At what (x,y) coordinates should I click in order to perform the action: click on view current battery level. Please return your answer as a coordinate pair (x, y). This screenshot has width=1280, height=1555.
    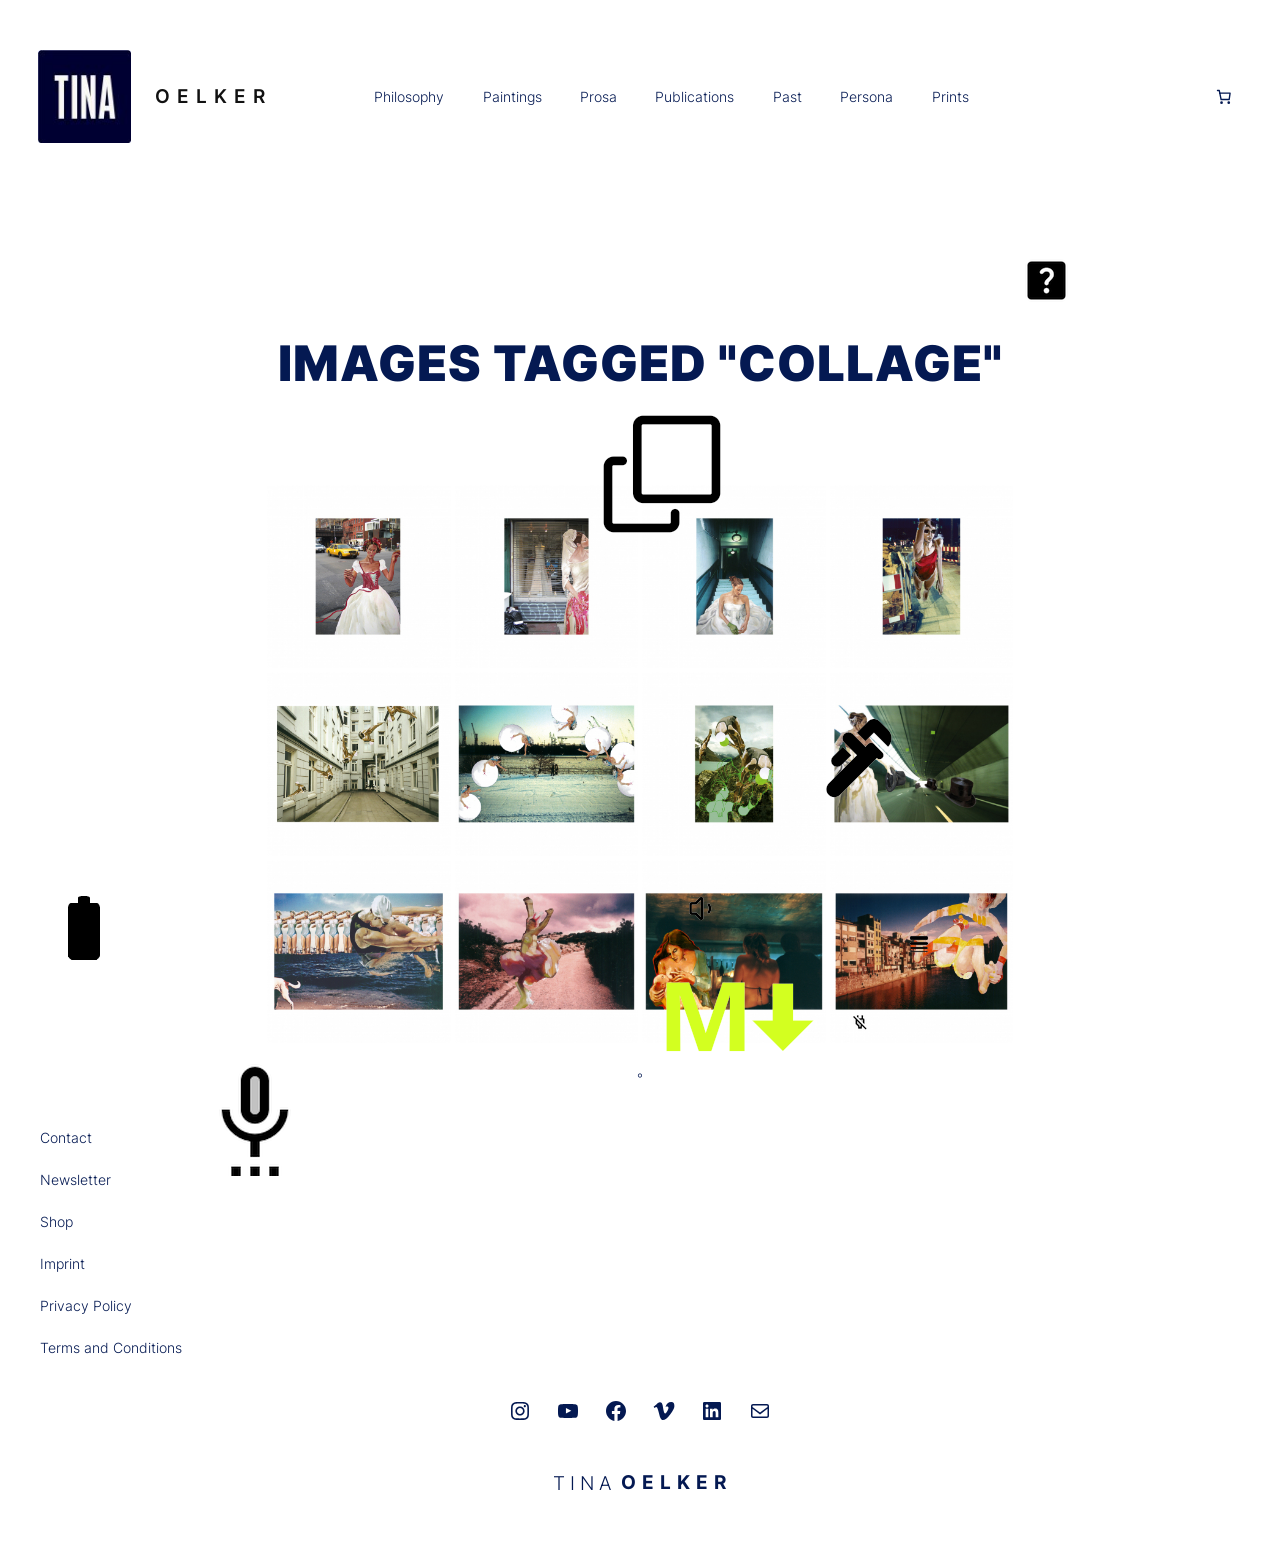
    Looking at the image, I should click on (84, 928).